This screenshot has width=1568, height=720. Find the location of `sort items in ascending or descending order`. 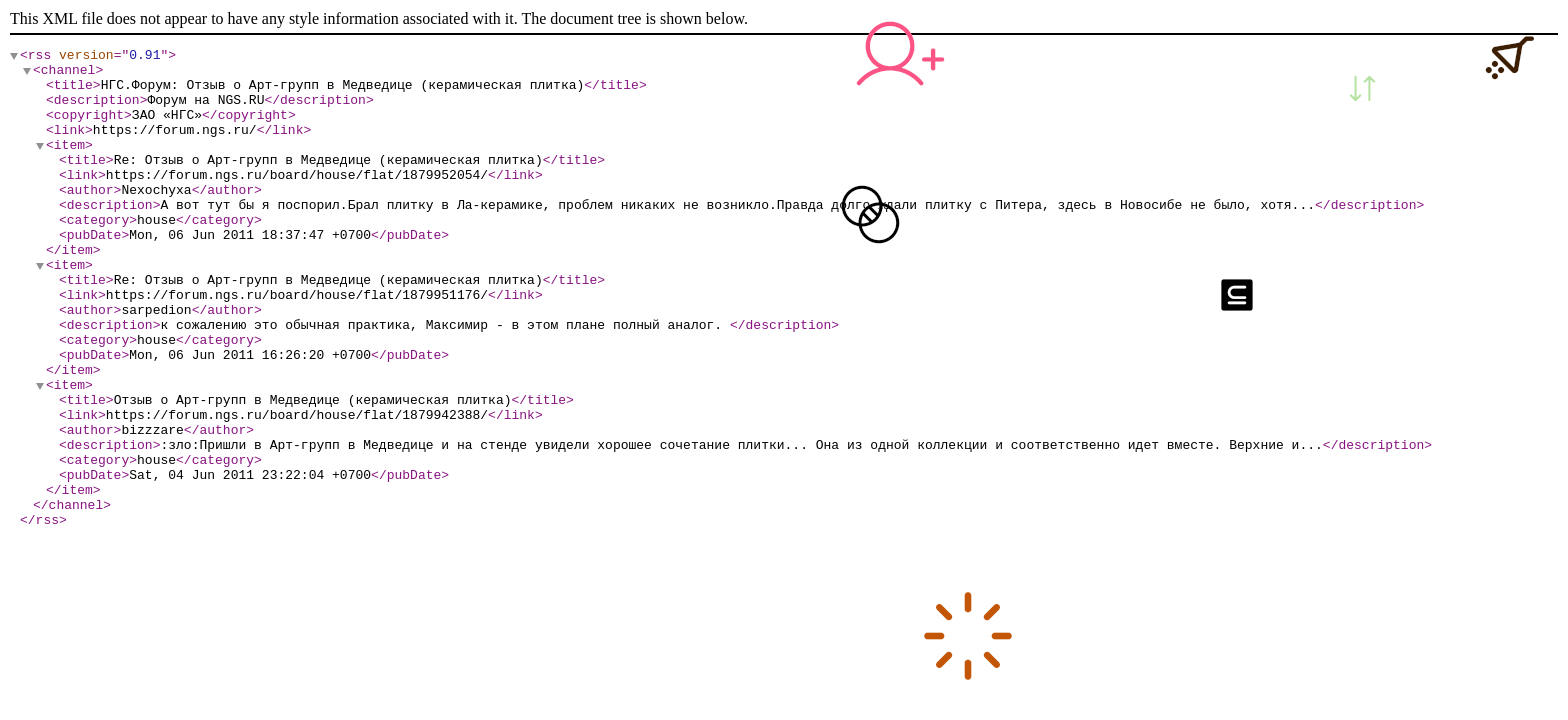

sort items in ascending or descending order is located at coordinates (1362, 88).